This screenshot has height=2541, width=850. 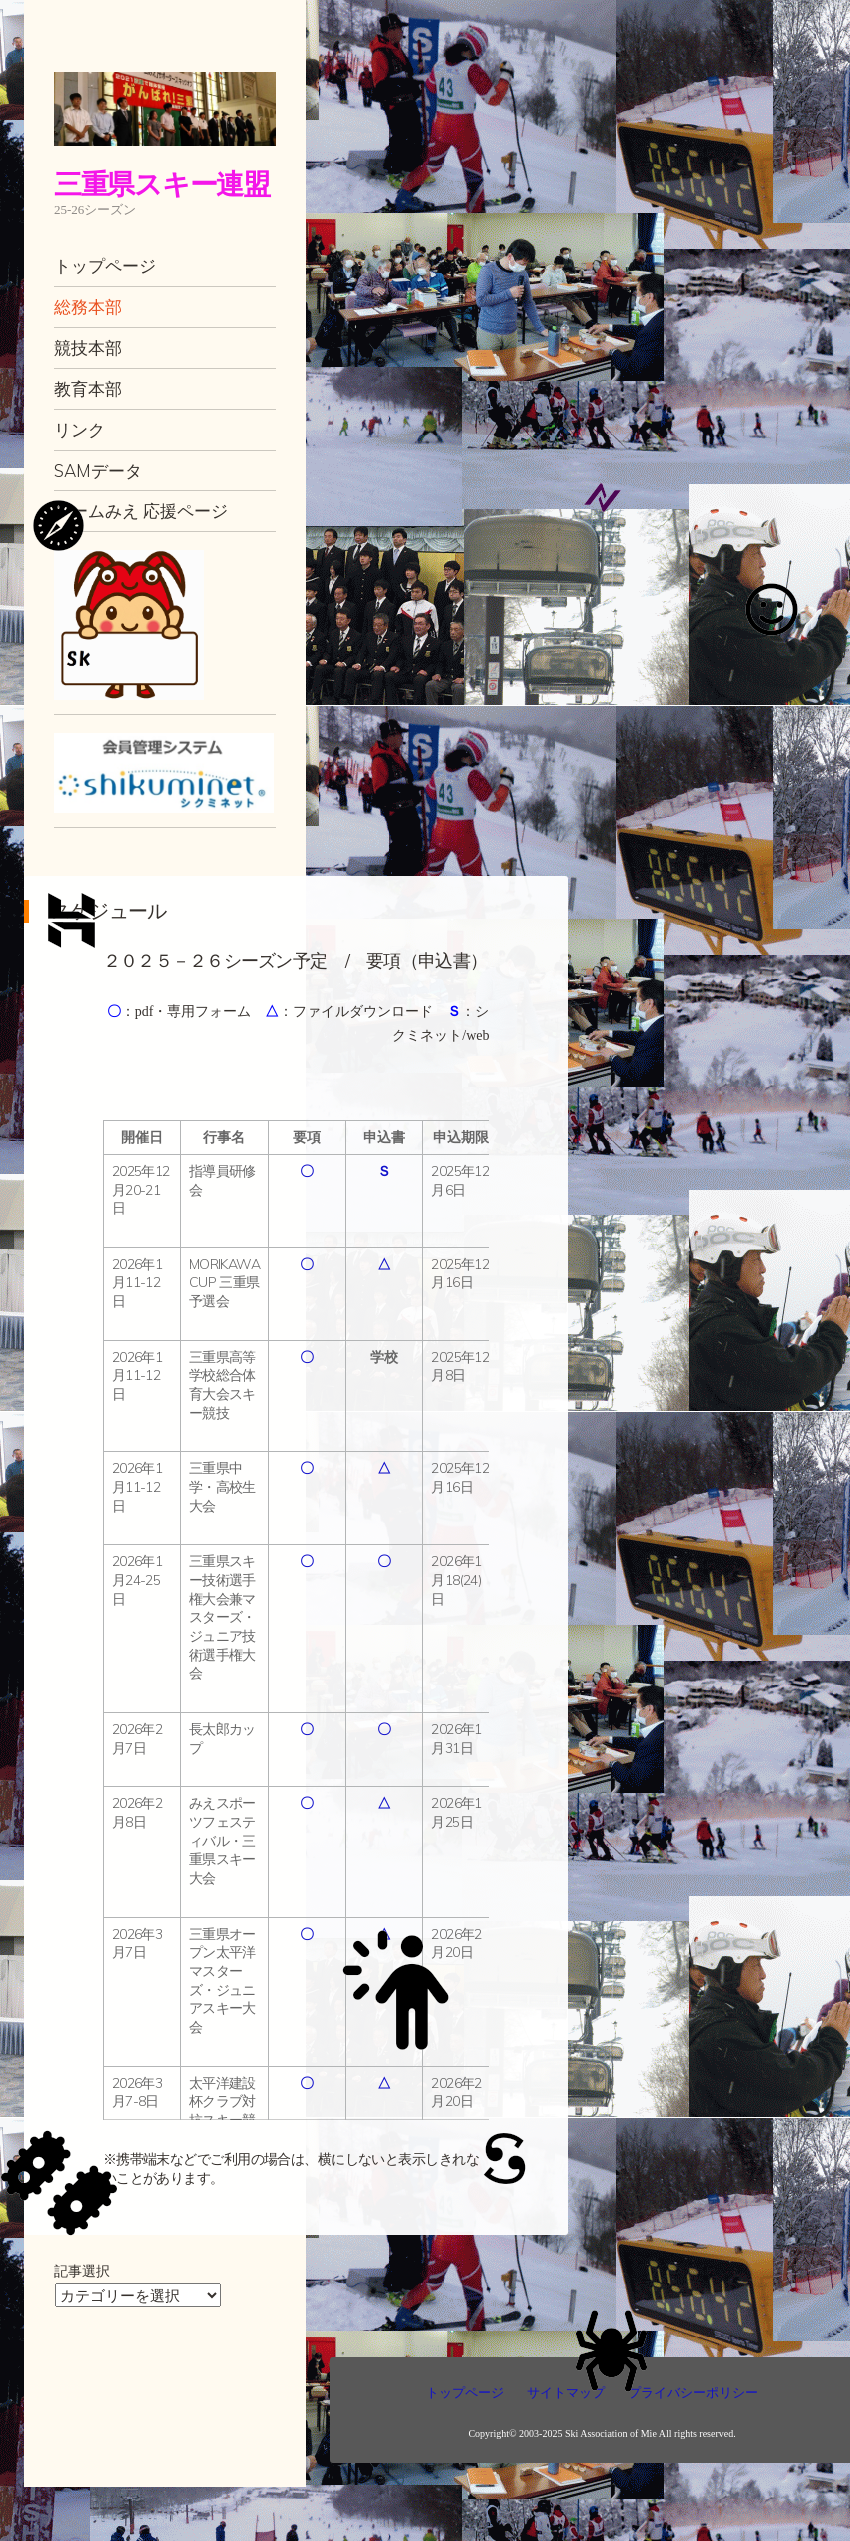 What do you see at coordinates (611, 2350) in the screenshot?
I see `indicates bug or error in the system` at bounding box center [611, 2350].